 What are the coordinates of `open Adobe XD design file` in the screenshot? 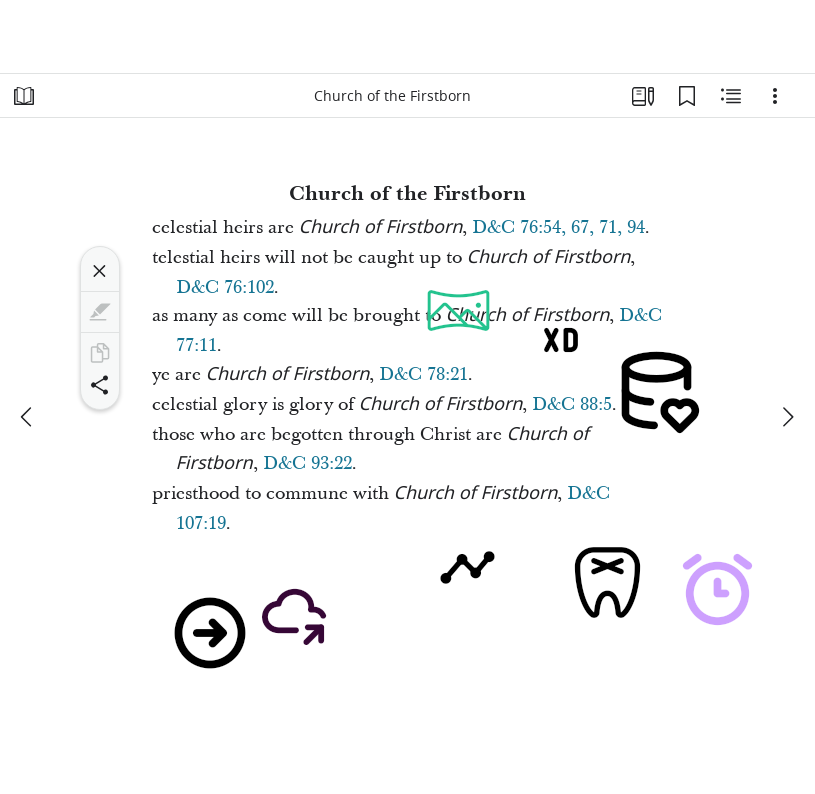 It's located at (561, 340).